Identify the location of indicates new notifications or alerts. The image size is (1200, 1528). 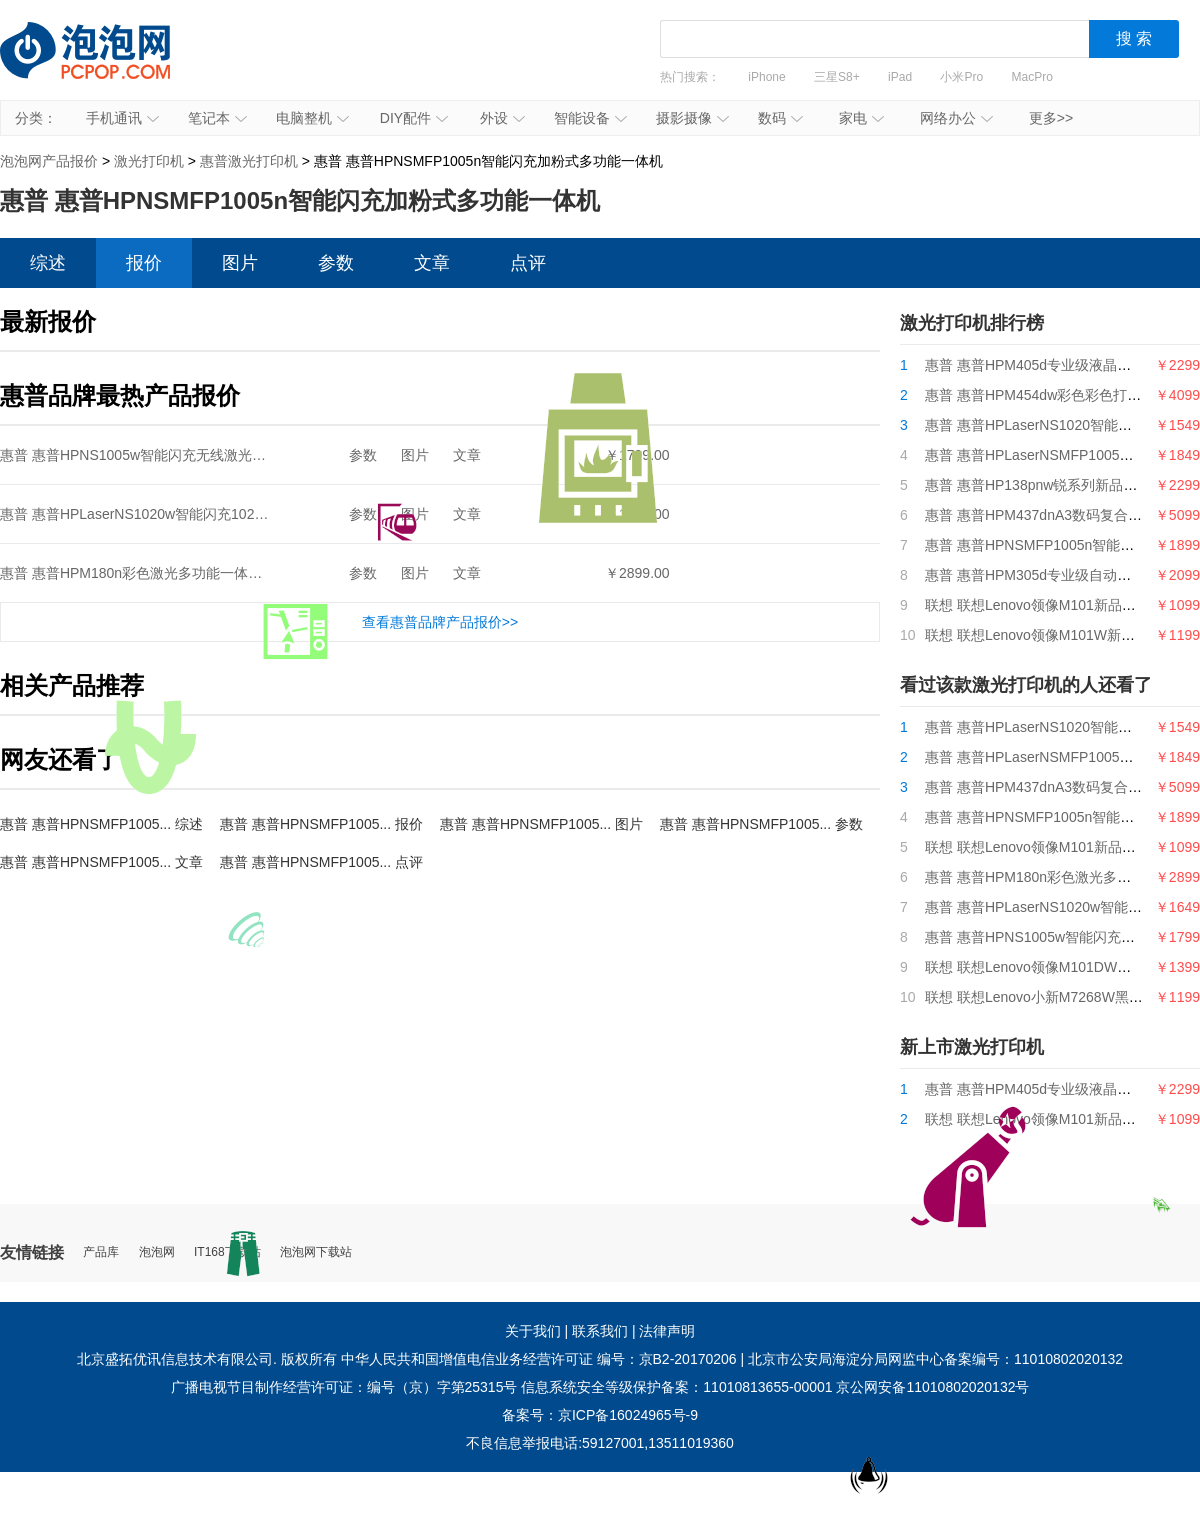
(869, 1475).